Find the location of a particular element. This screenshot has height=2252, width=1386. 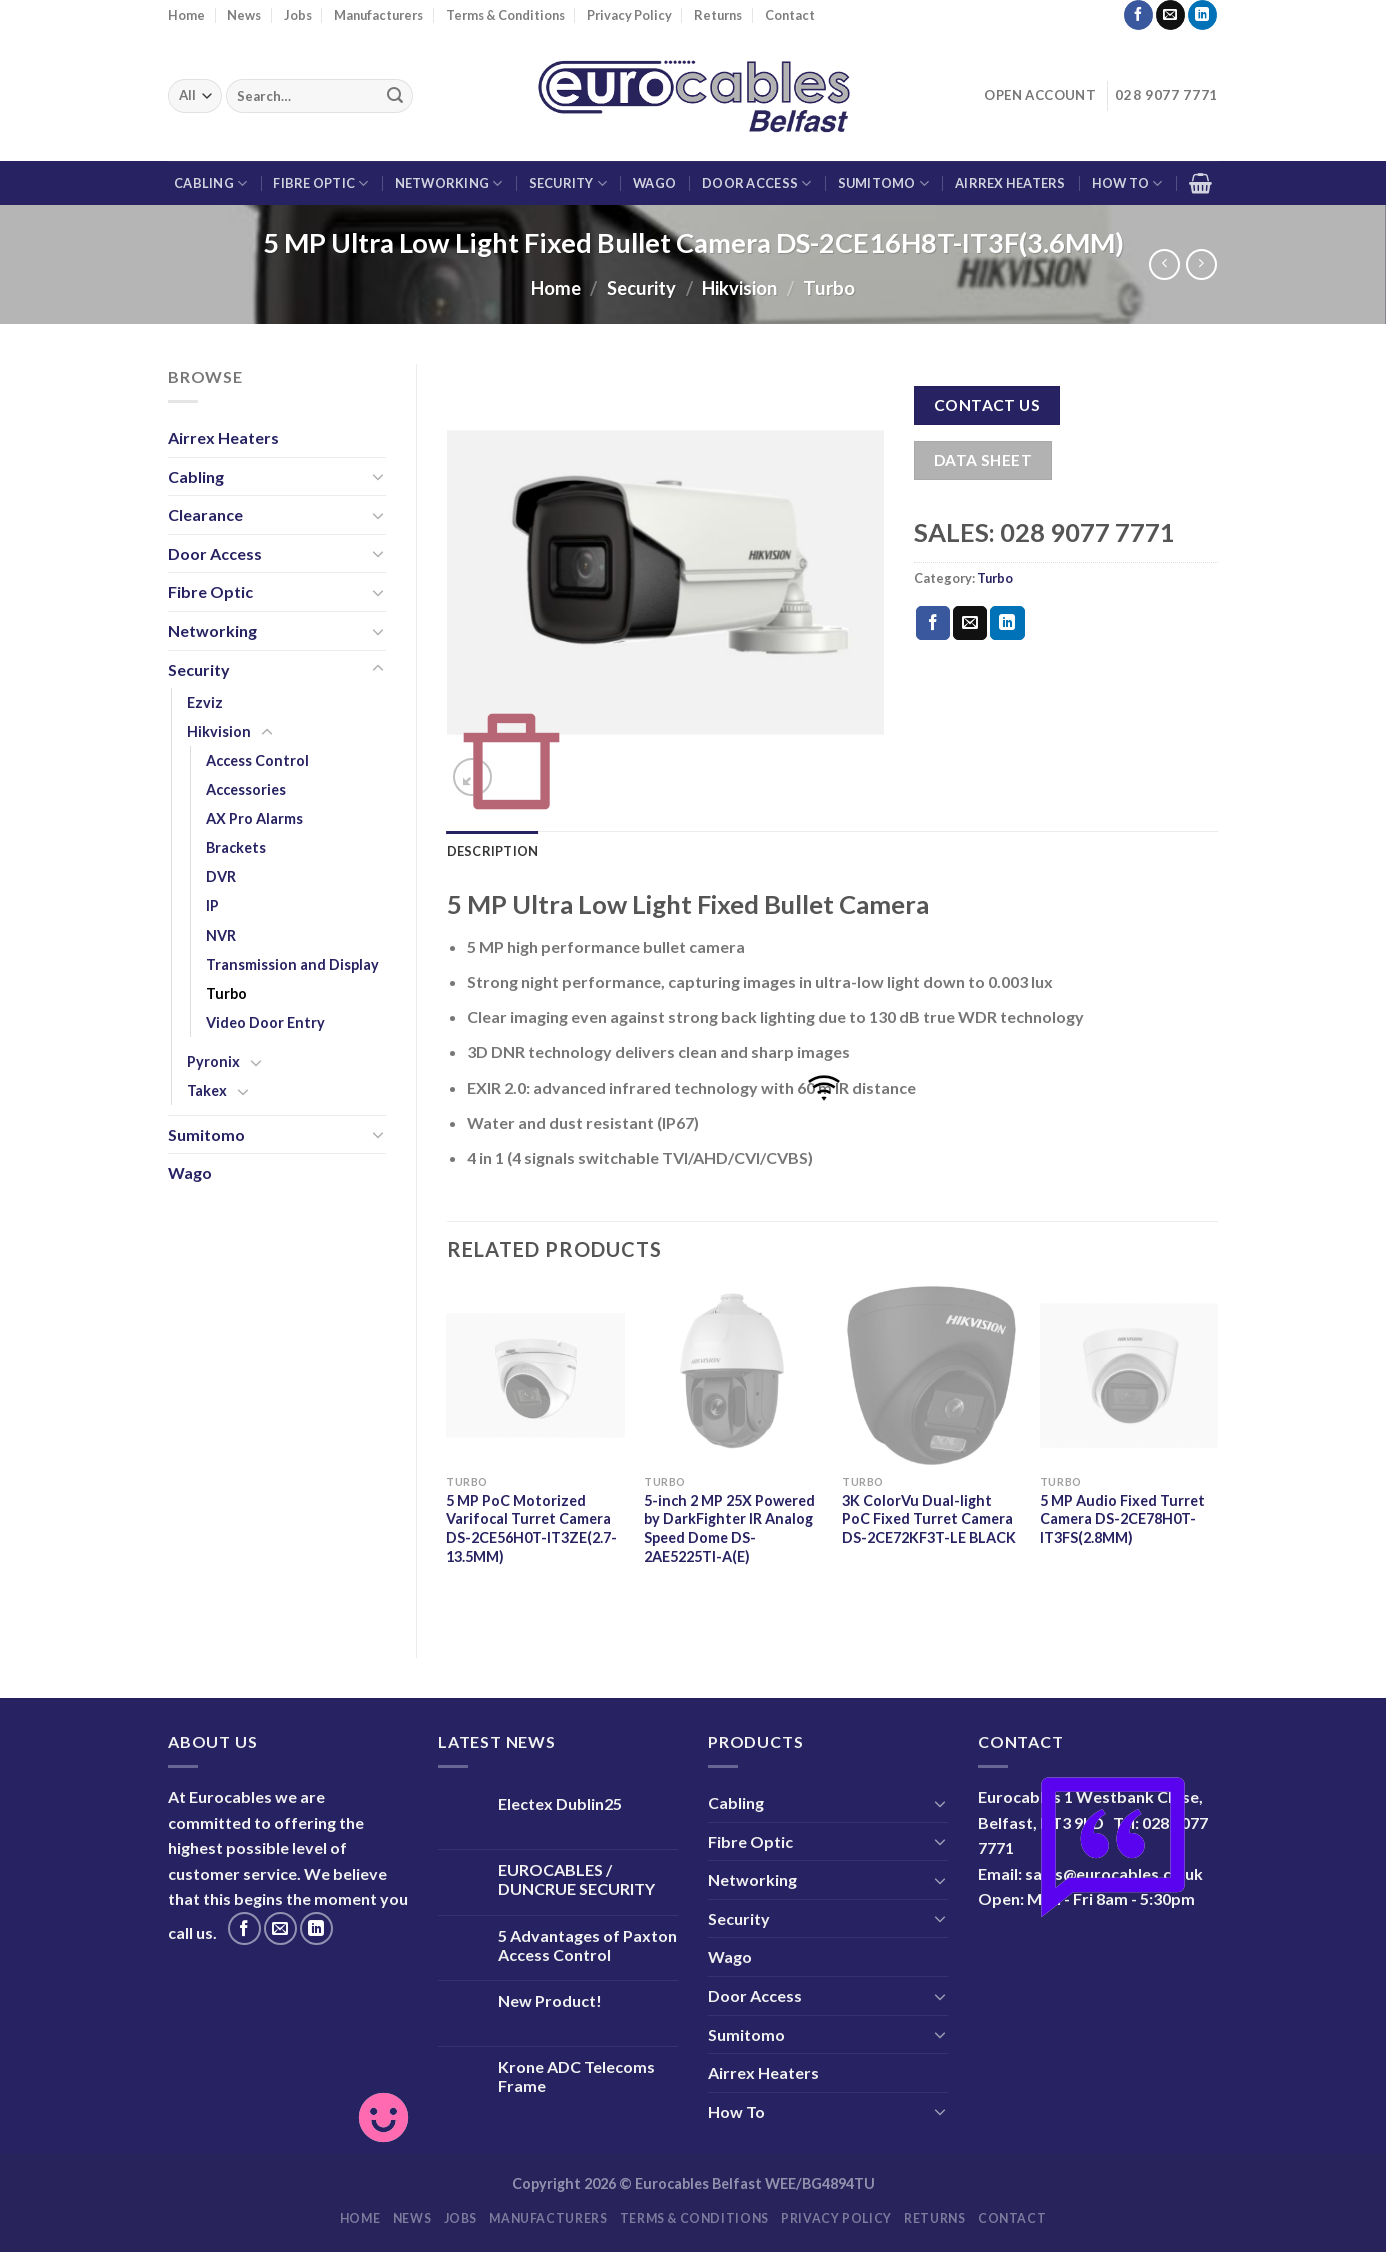

add a reaction or emoji to a message is located at coordinates (383, 2117).